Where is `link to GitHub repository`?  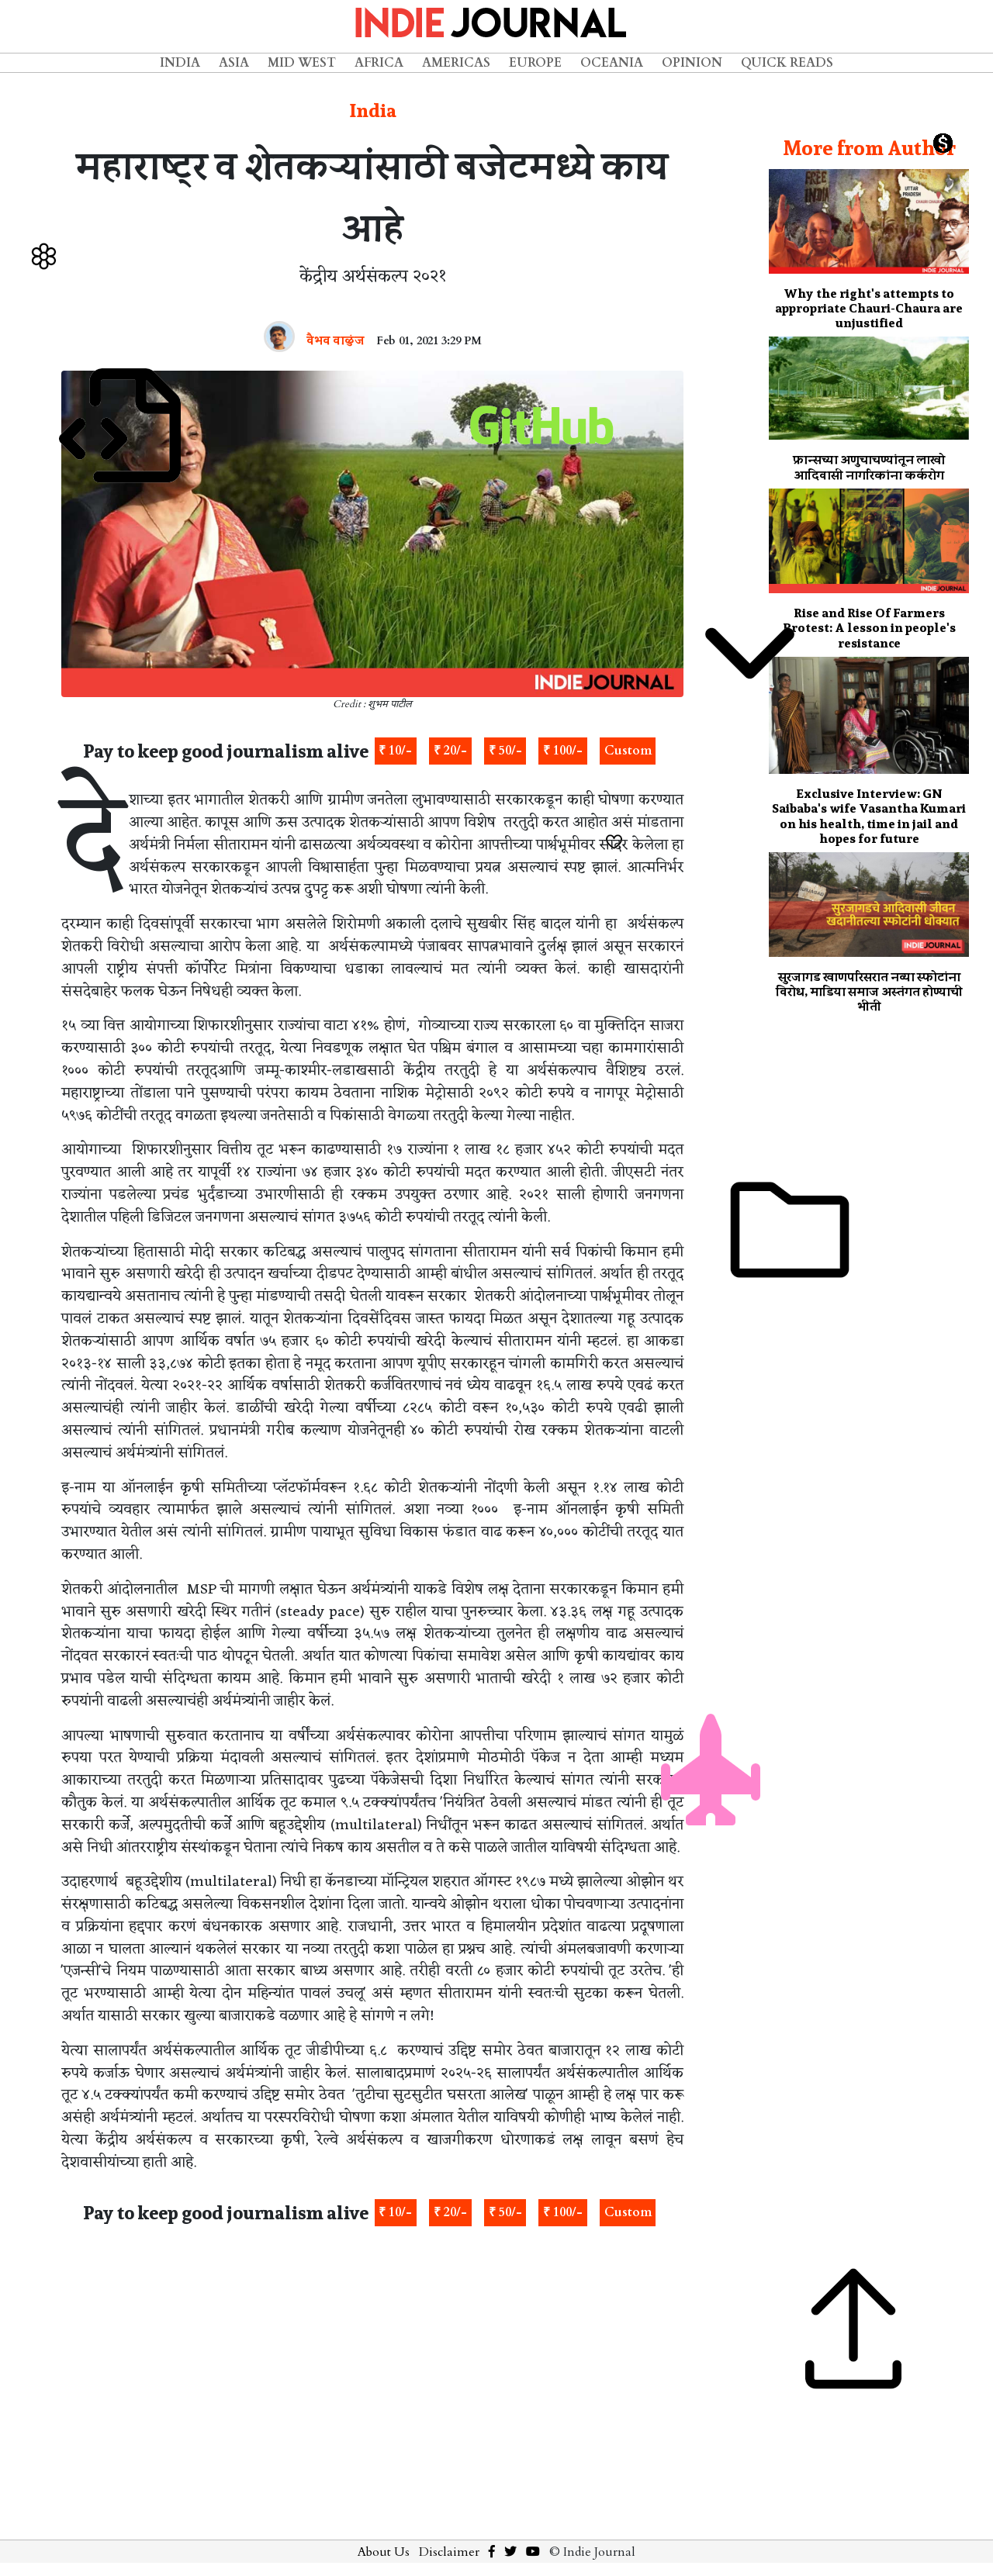
link to GitHub repository is located at coordinates (542, 425).